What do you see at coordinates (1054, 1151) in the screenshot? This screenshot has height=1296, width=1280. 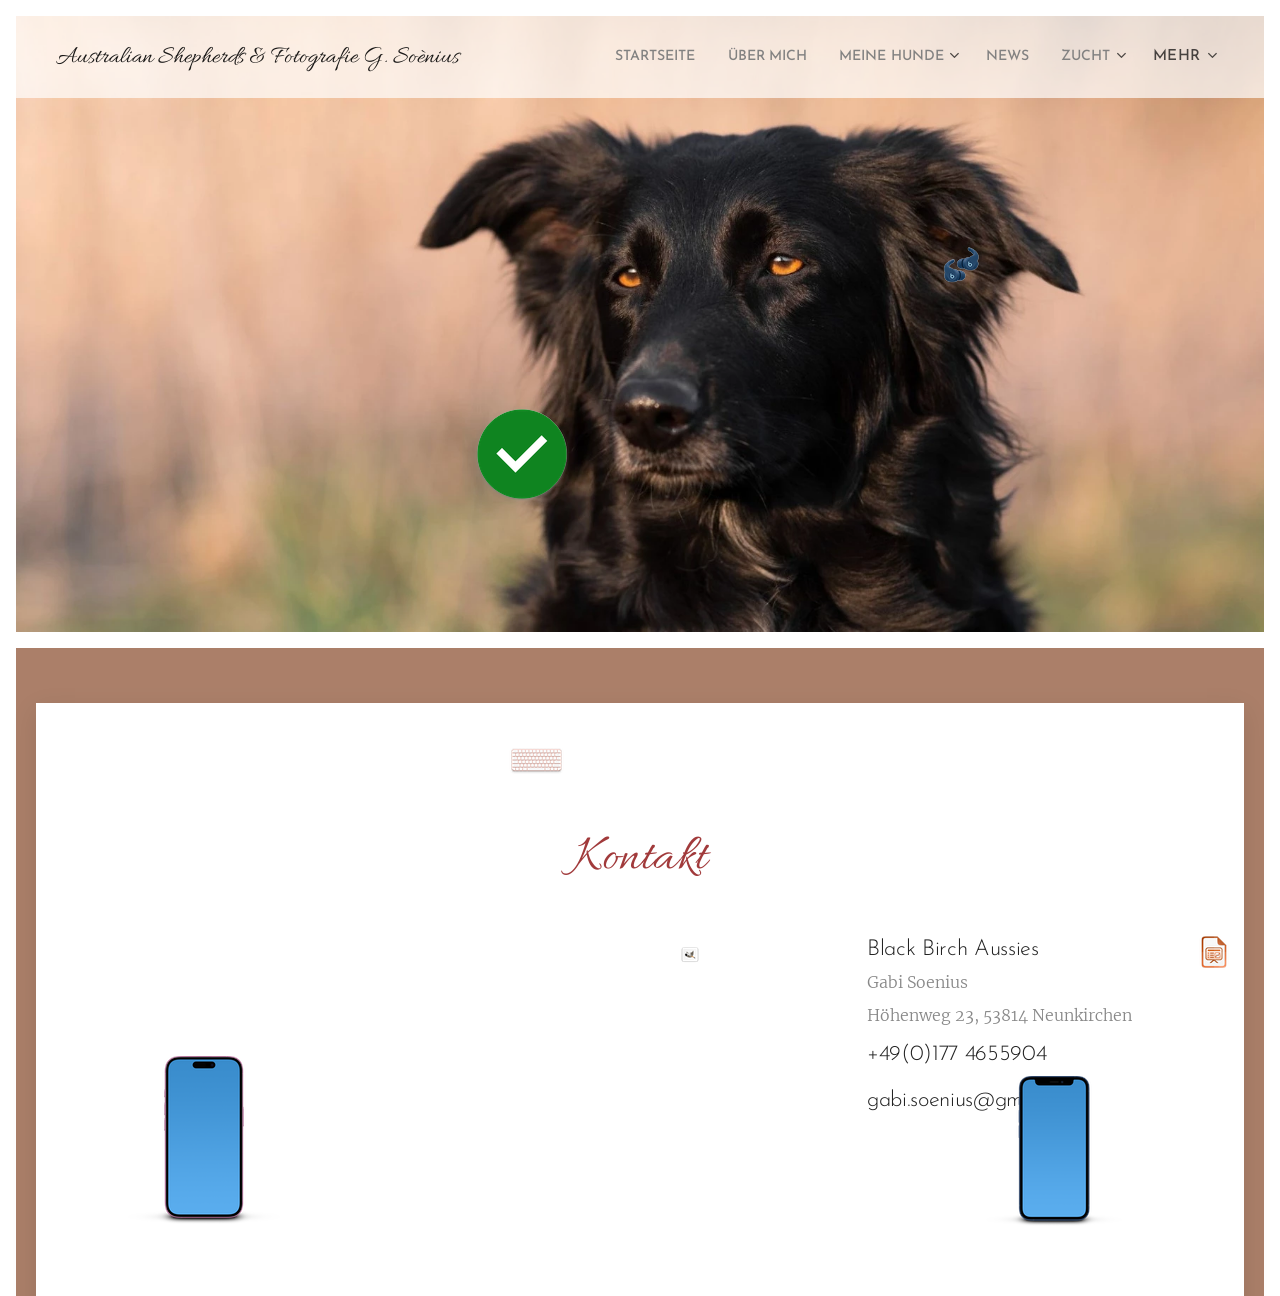 I see `iPhone 12 mini device icon` at bounding box center [1054, 1151].